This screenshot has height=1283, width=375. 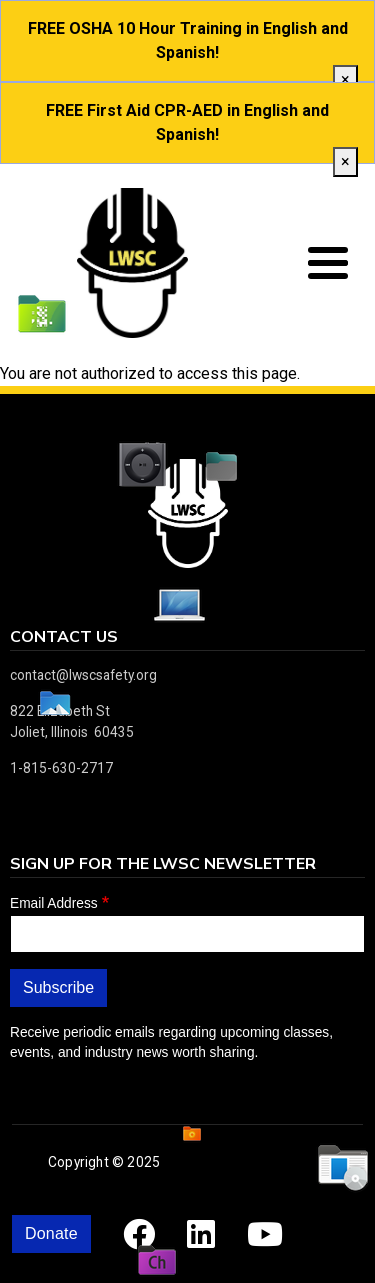 I want to click on open folder containing landscape or mountain photos, so click(x=55, y=704).